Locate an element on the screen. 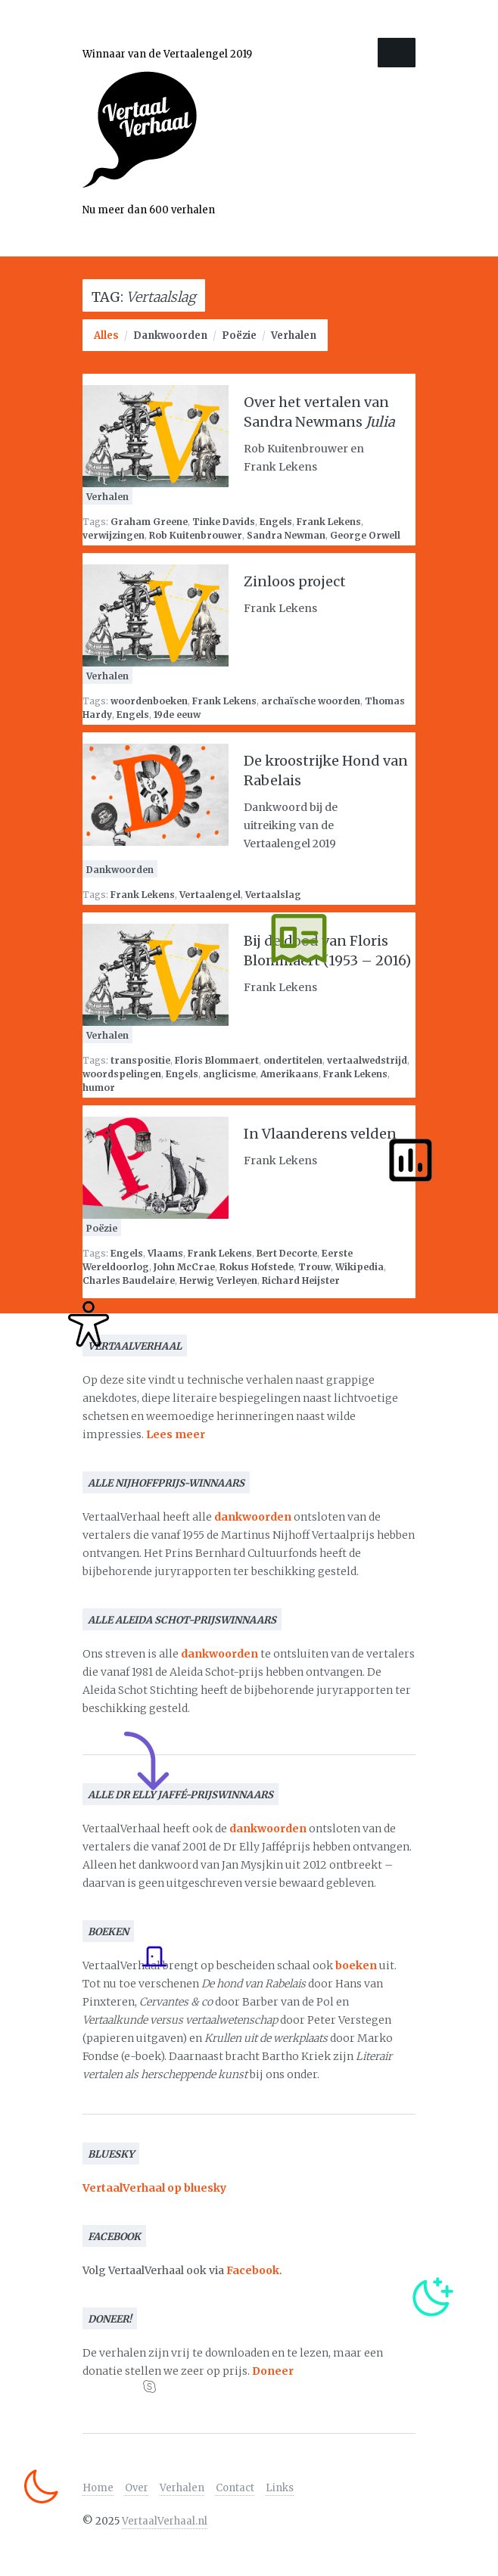  insert a chart or graph into a document is located at coordinates (410, 1160).